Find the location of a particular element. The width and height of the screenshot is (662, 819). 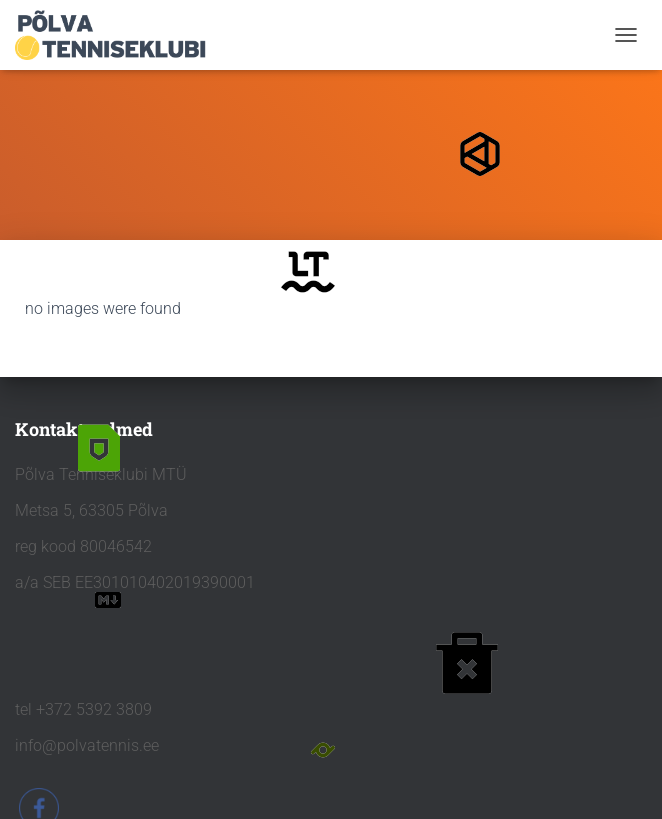

open pr.co app or website is located at coordinates (323, 750).